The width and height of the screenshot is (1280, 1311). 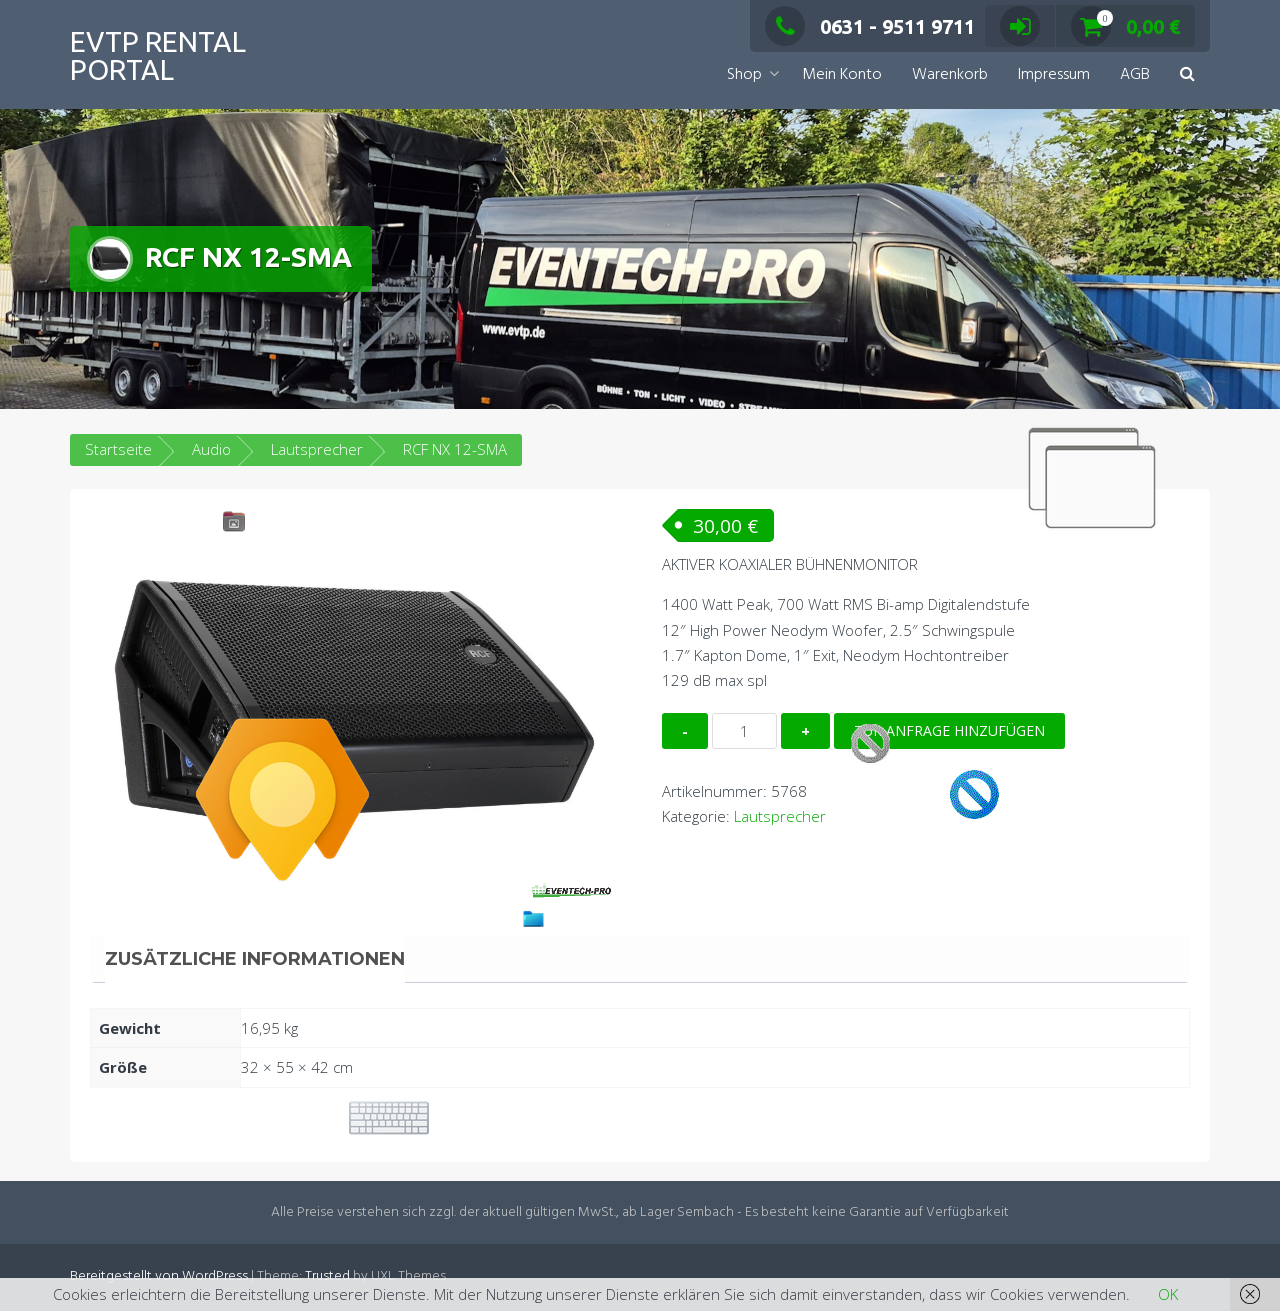 What do you see at coordinates (282, 794) in the screenshot?
I see `open field service management app` at bounding box center [282, 794].